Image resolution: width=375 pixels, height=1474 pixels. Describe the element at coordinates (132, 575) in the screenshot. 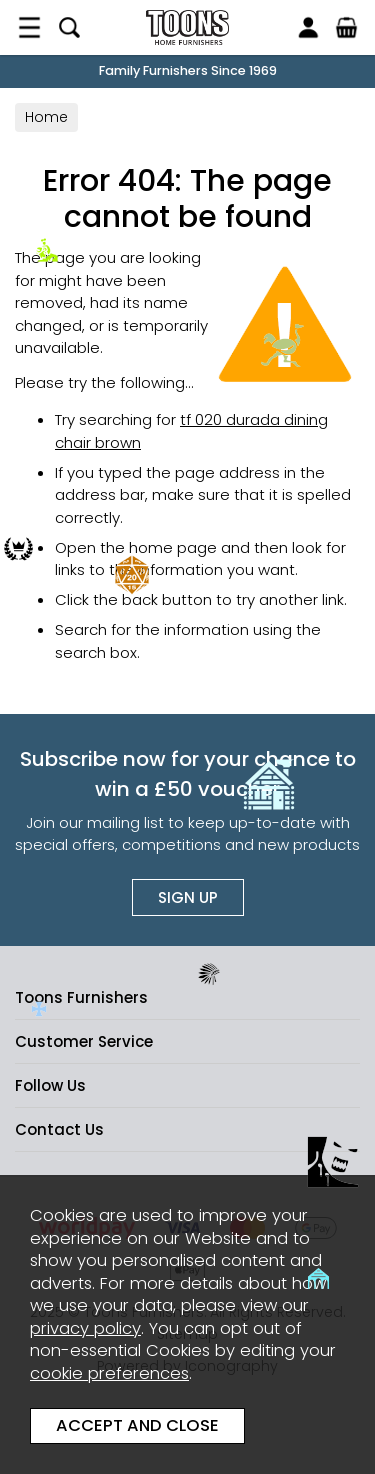

I see `roll a d20 die` at that location.